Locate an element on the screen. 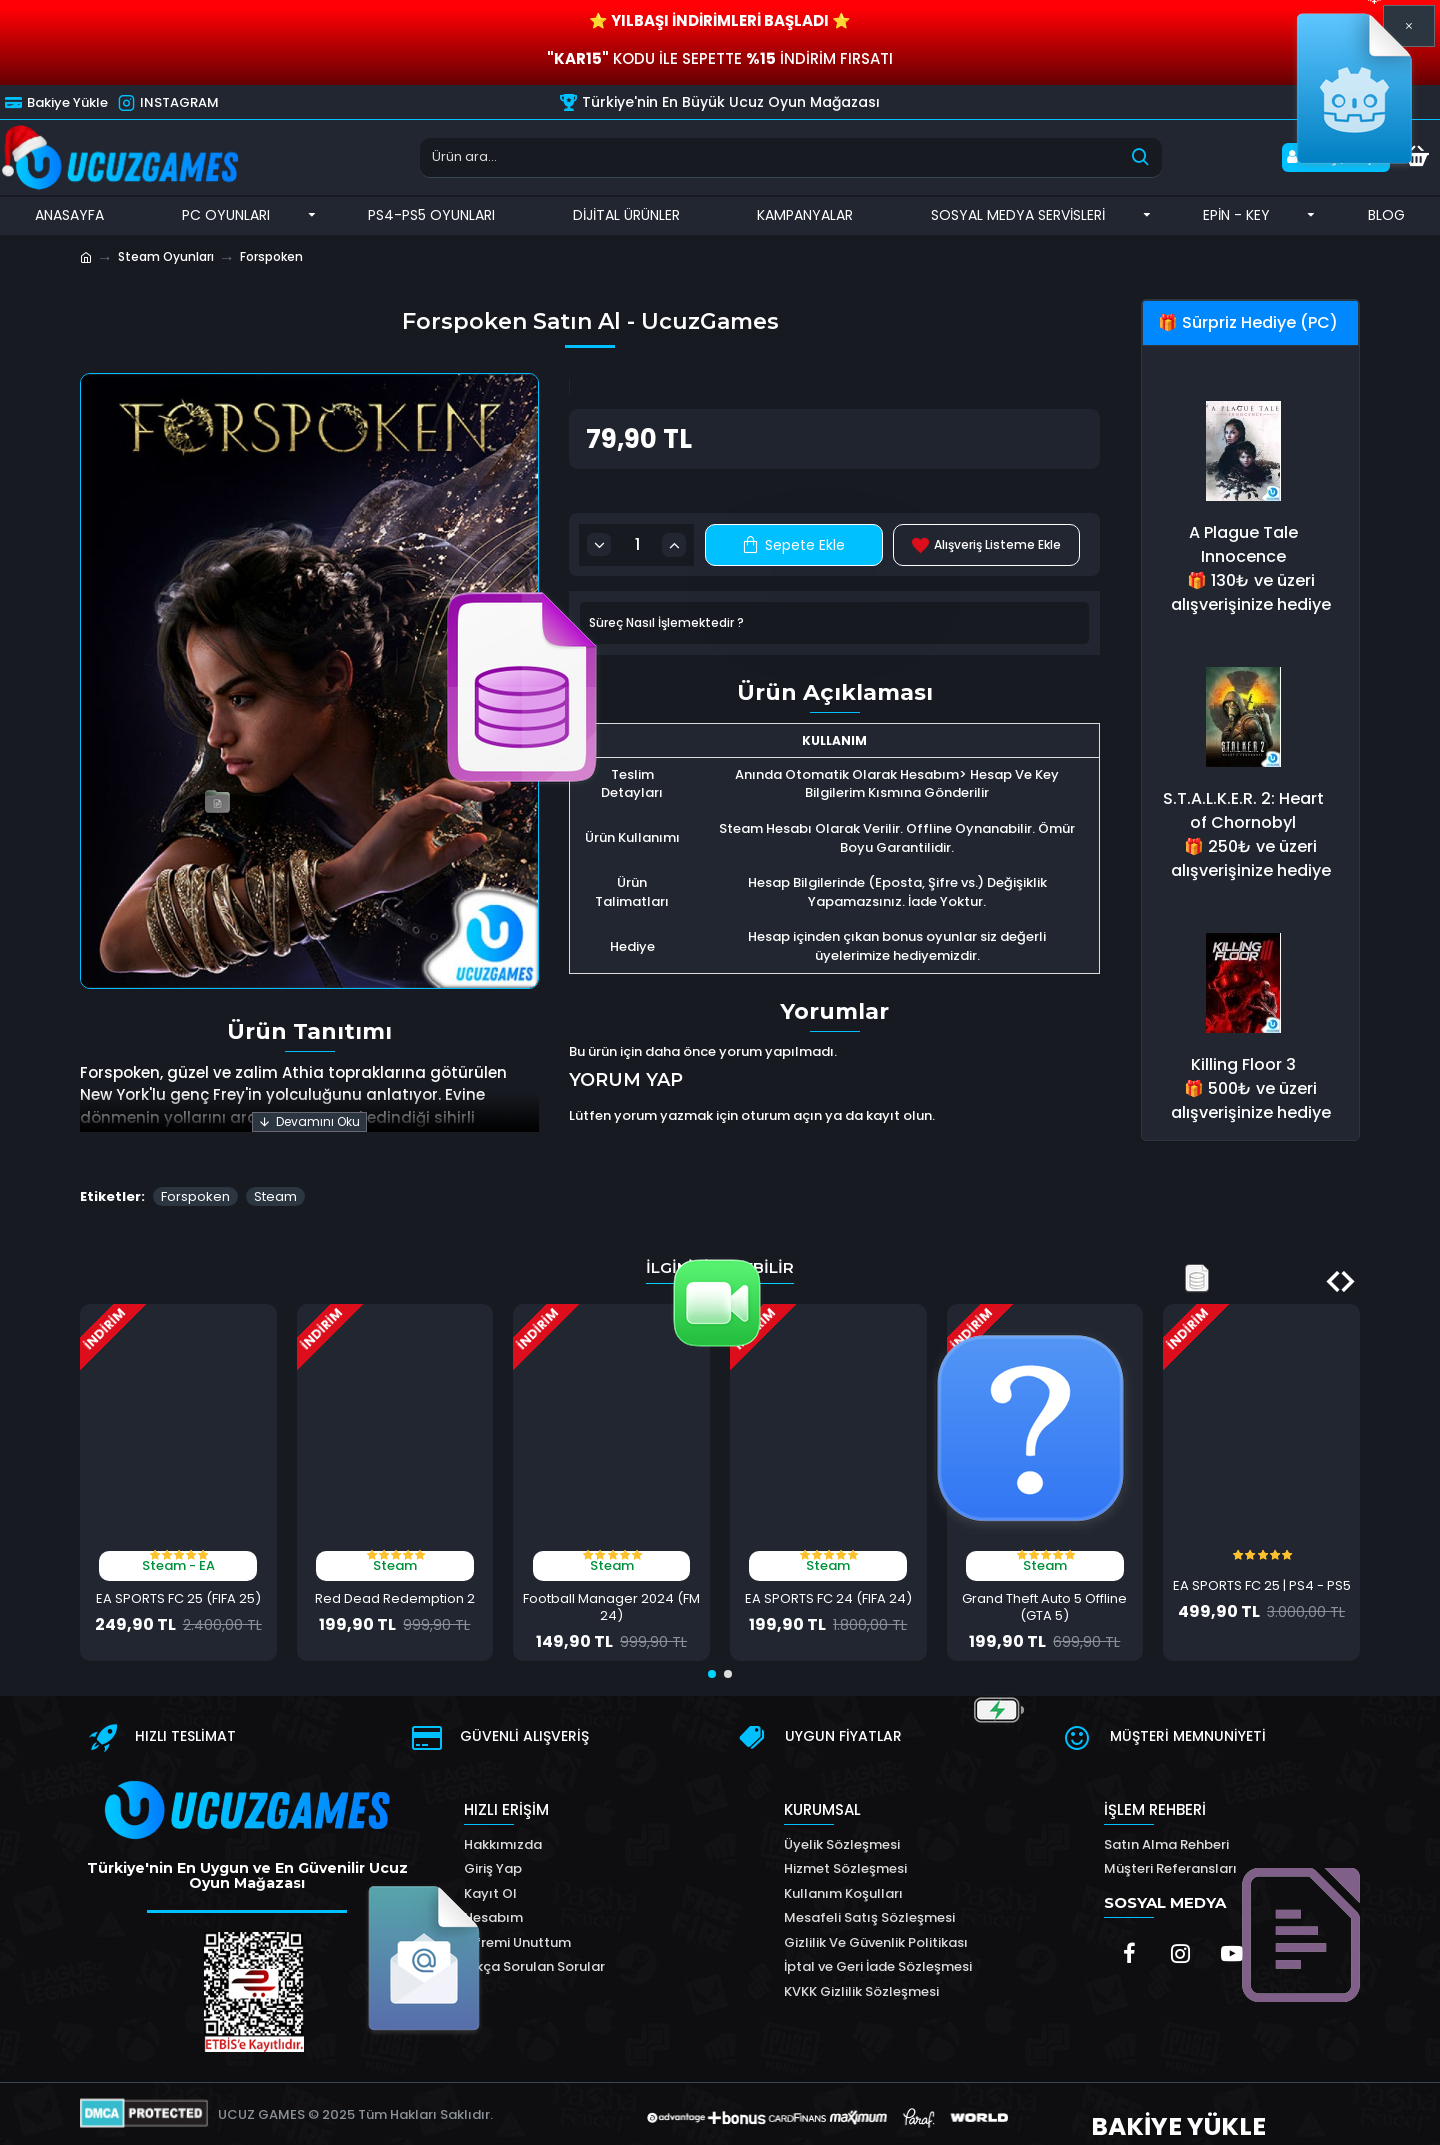 The height and width of the screenshot is (2145, 1440). open a database template file is located at coordinates (522, 687).